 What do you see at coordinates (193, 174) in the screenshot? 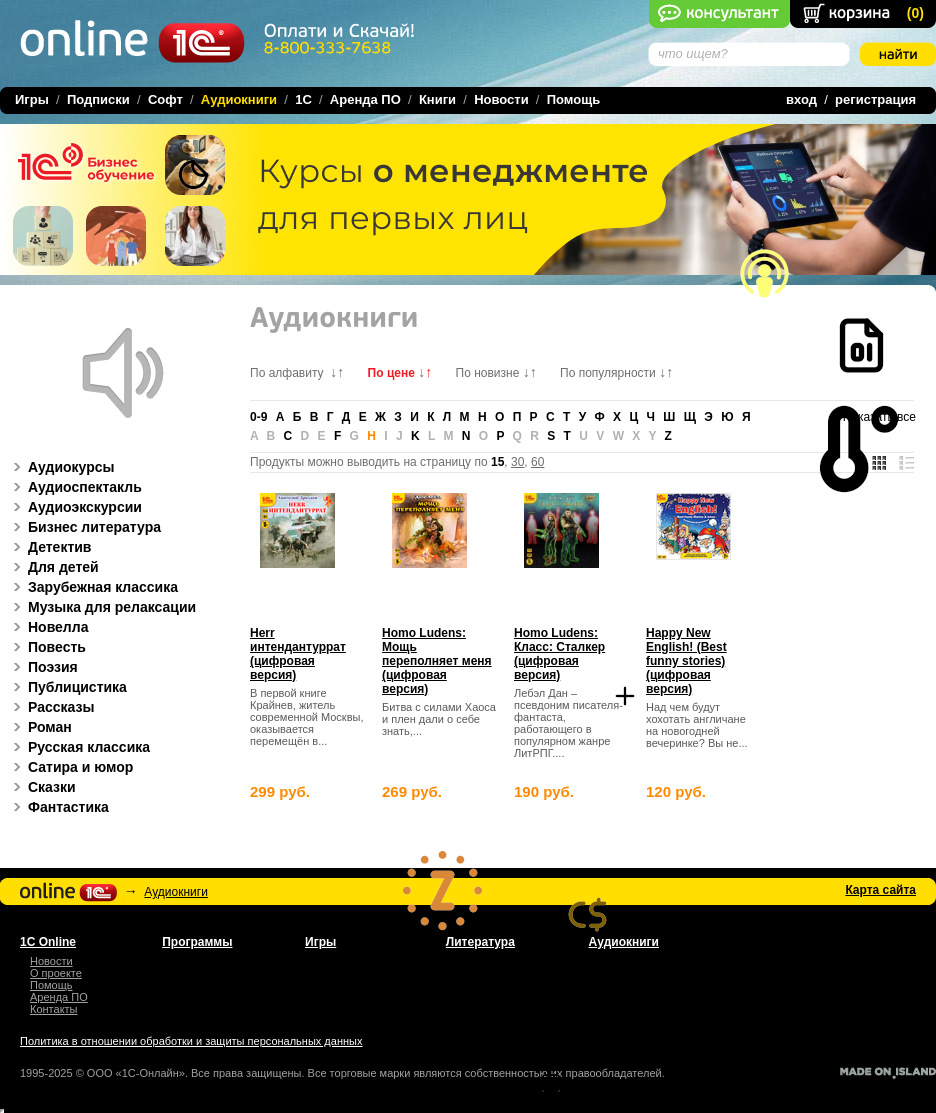
I see `add a sticker to your message` at bounding box center [193, 174].